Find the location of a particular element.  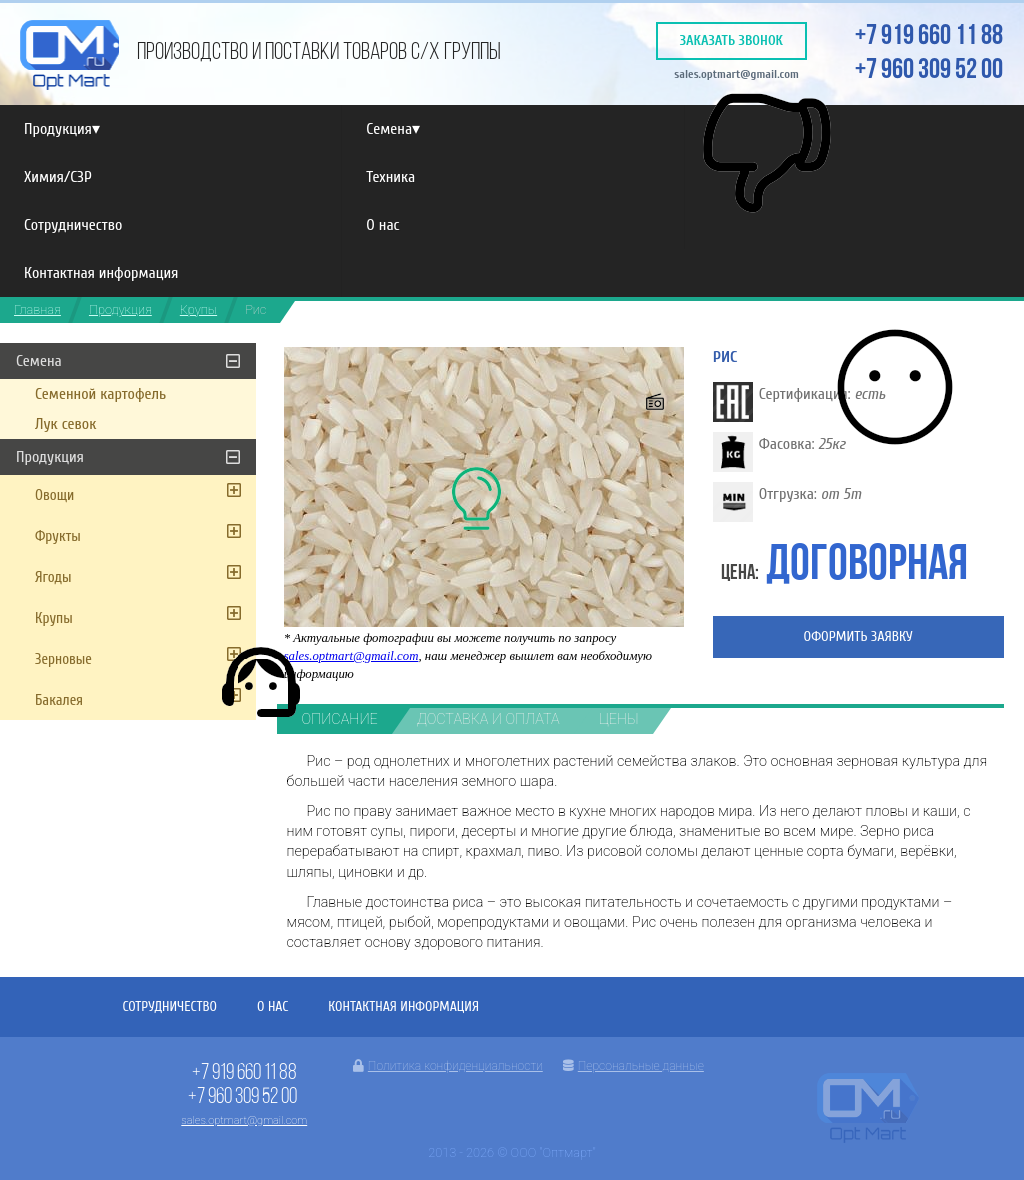

open radio or audio streaming is located at coordinates (655, 403).